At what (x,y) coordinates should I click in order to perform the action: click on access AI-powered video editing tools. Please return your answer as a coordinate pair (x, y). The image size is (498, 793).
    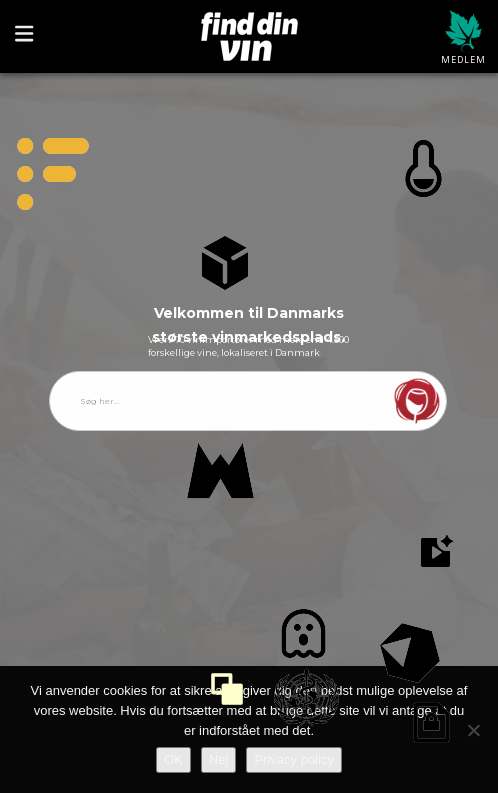
    Looking at the image, I should click on (435, 552).